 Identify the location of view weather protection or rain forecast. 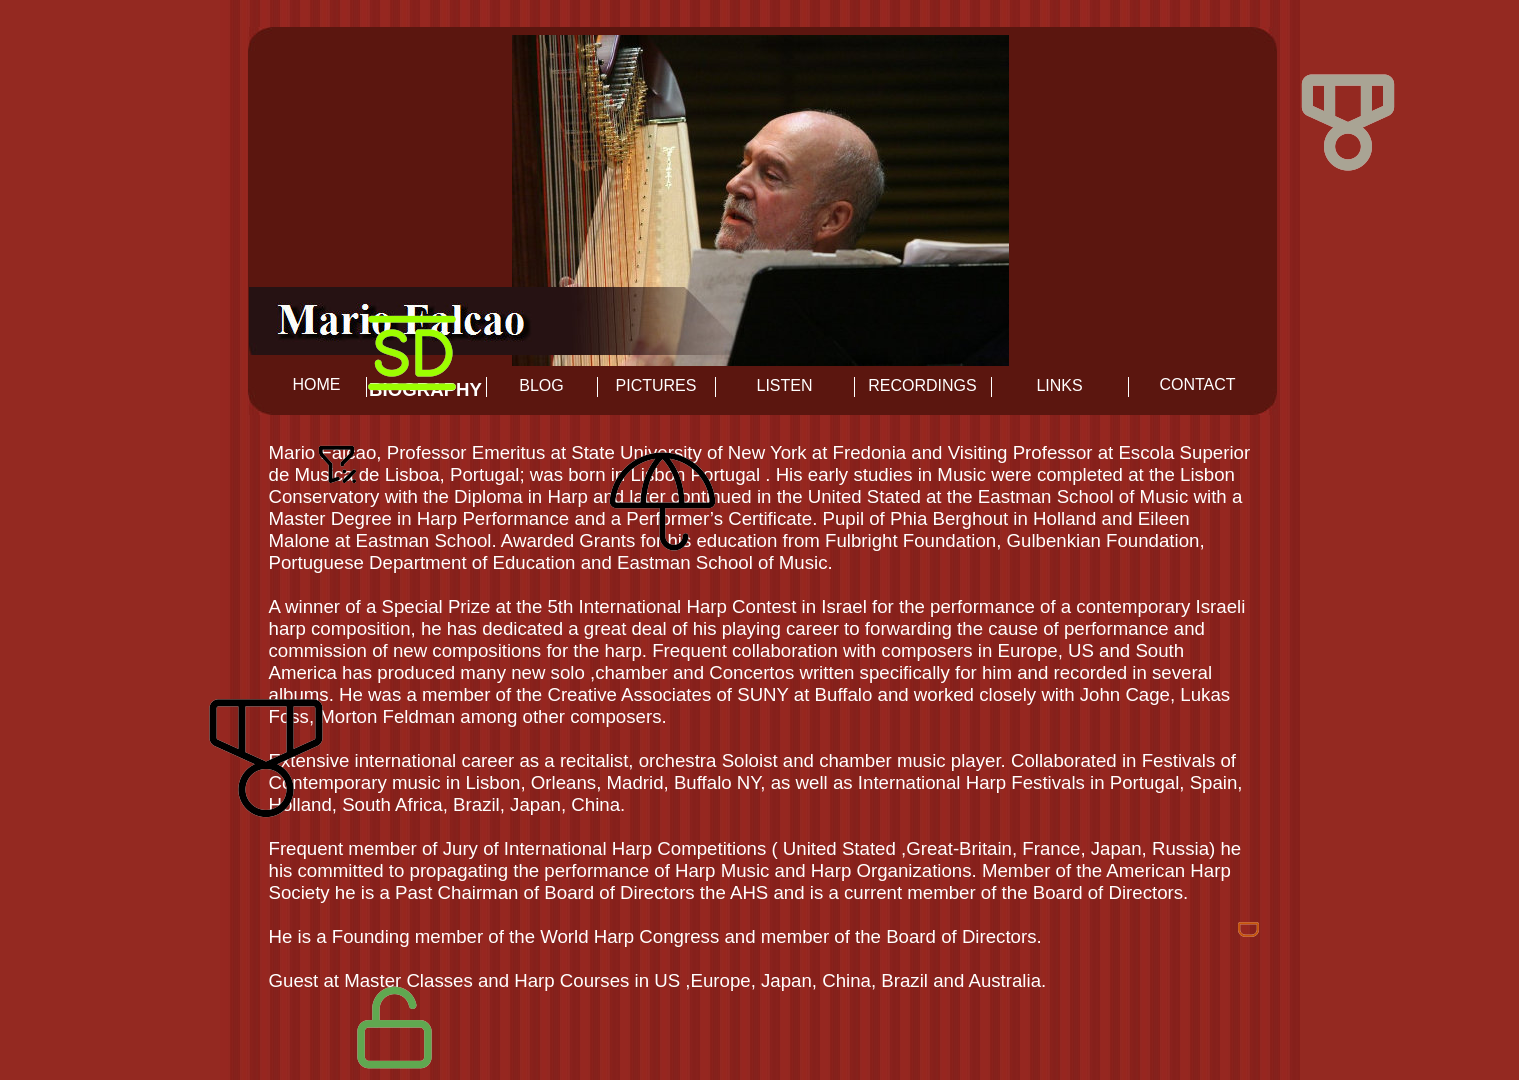
(662, 501).